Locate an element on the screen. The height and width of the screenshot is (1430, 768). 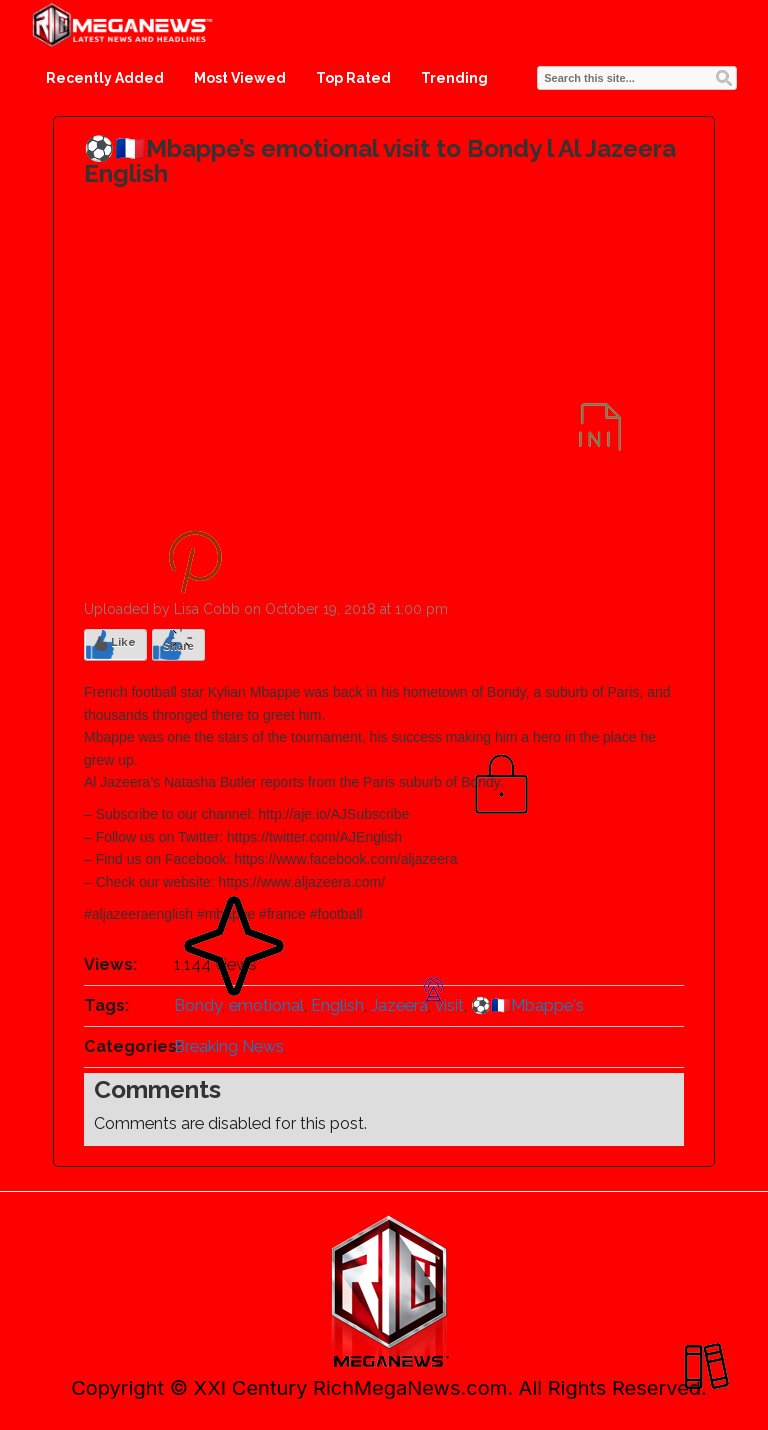
indicates a sparkle or highlight effect is located at coordinates (234, 946).